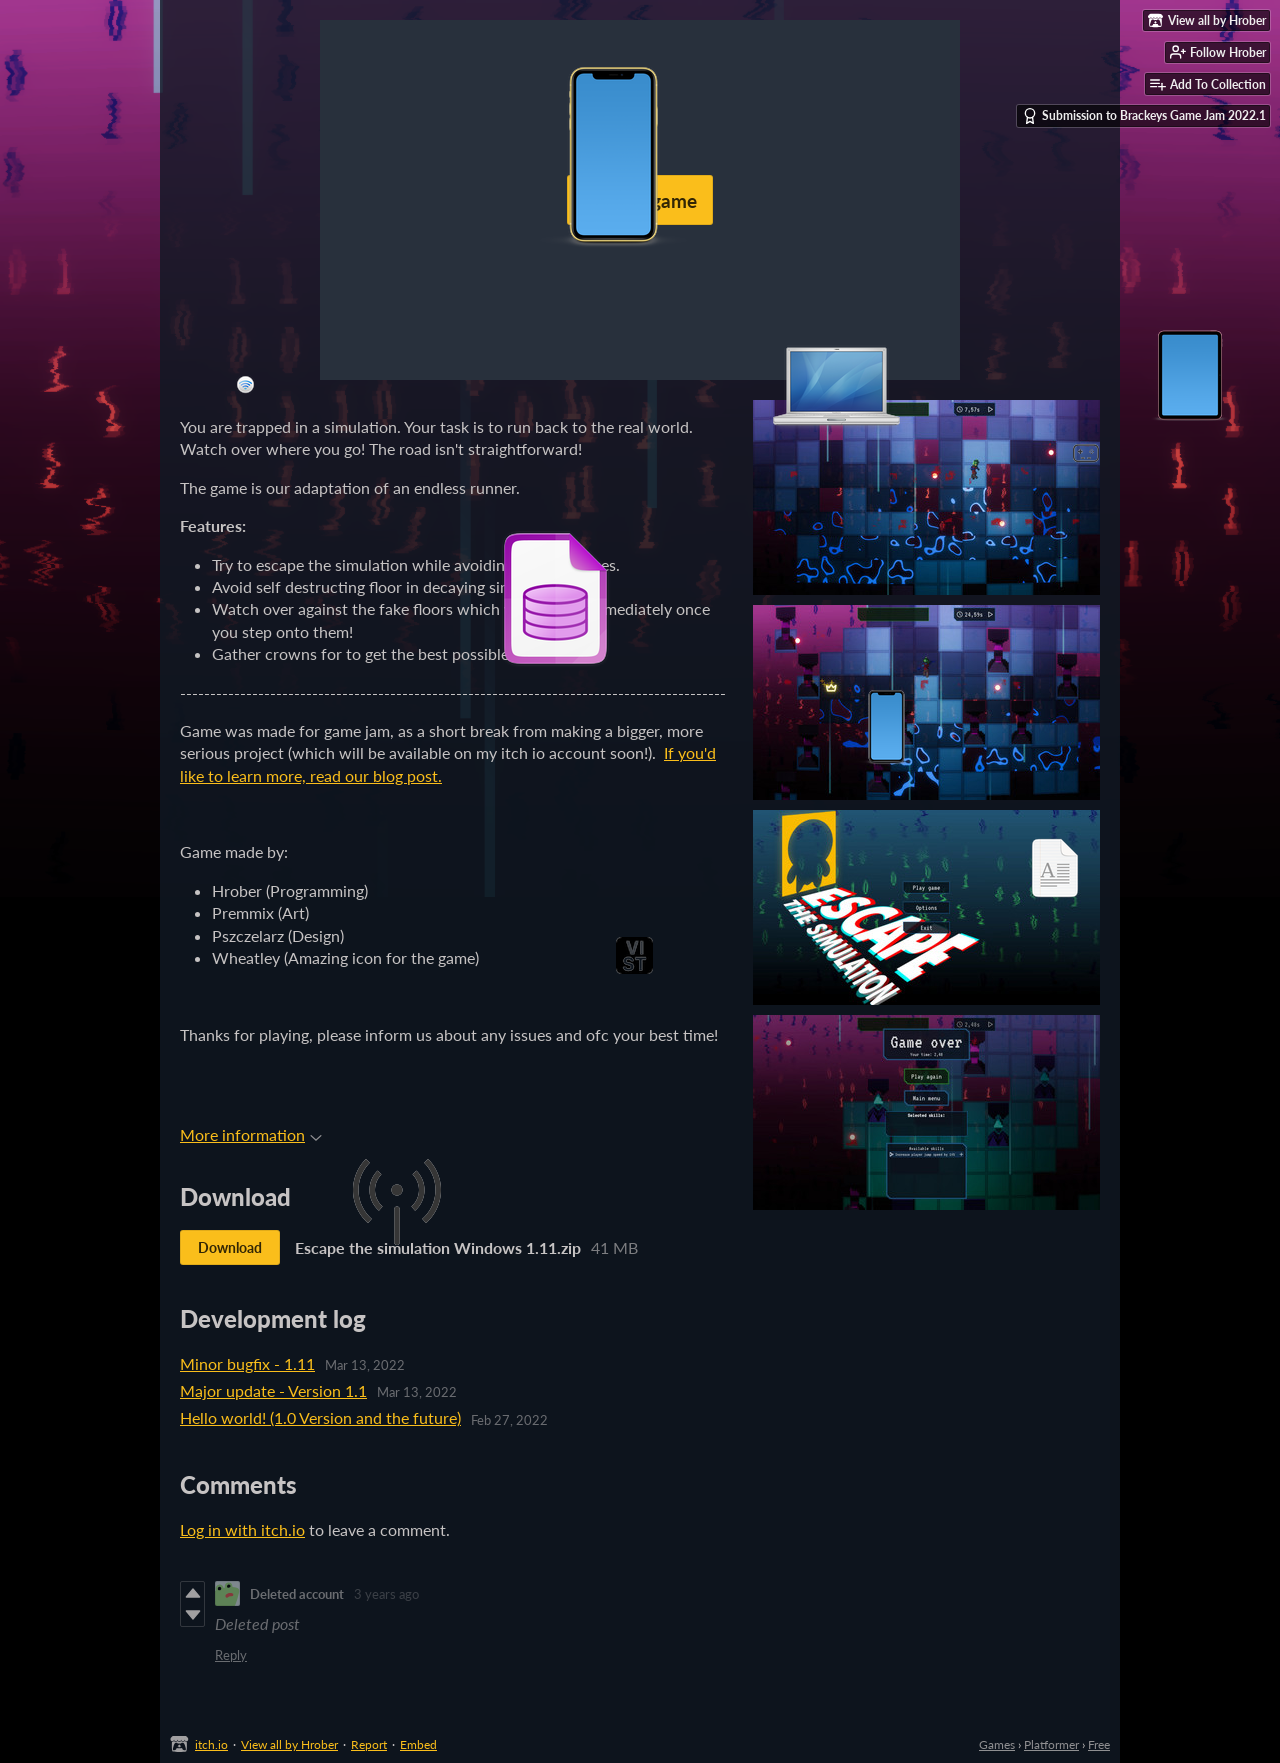 The width and height of the screenshot is (1280, 1763). What do you see at coordinates (1055, 868) in the screenshot?
I see `open a rich text format document` at bounding box center [1055, 868].